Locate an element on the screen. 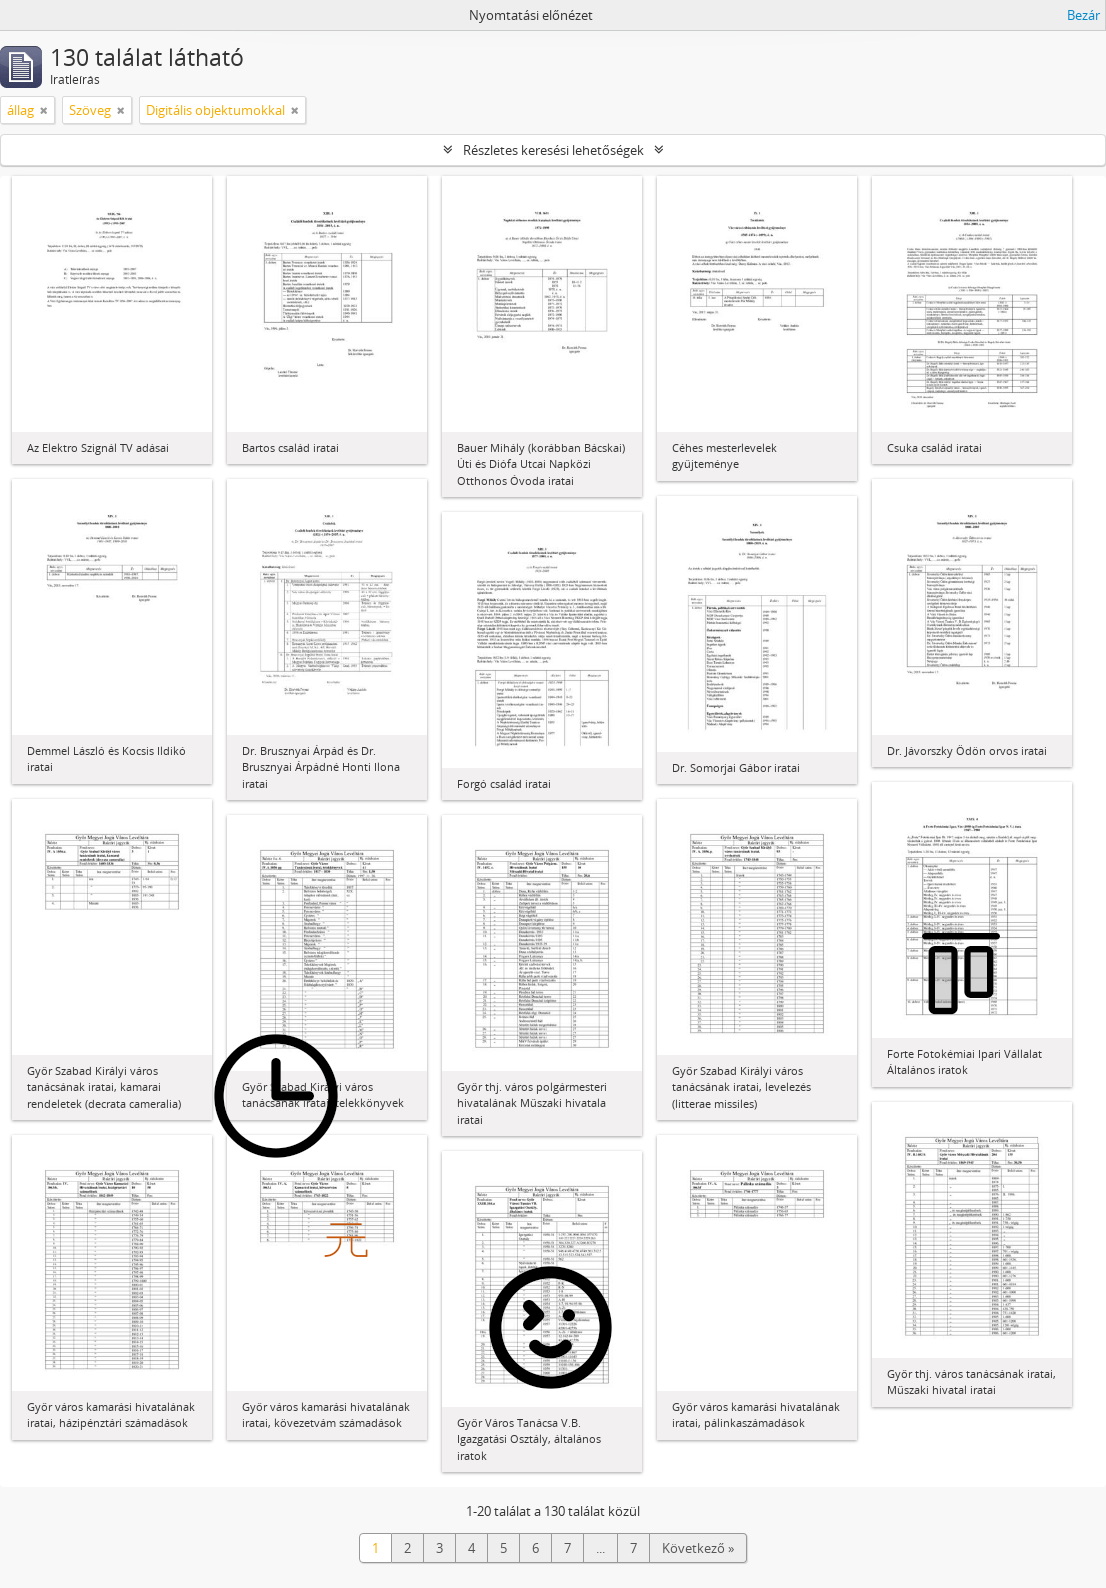 This screenshot has width=1106, height=1588. view time or clock settings is located at coordinates (276, 1096).